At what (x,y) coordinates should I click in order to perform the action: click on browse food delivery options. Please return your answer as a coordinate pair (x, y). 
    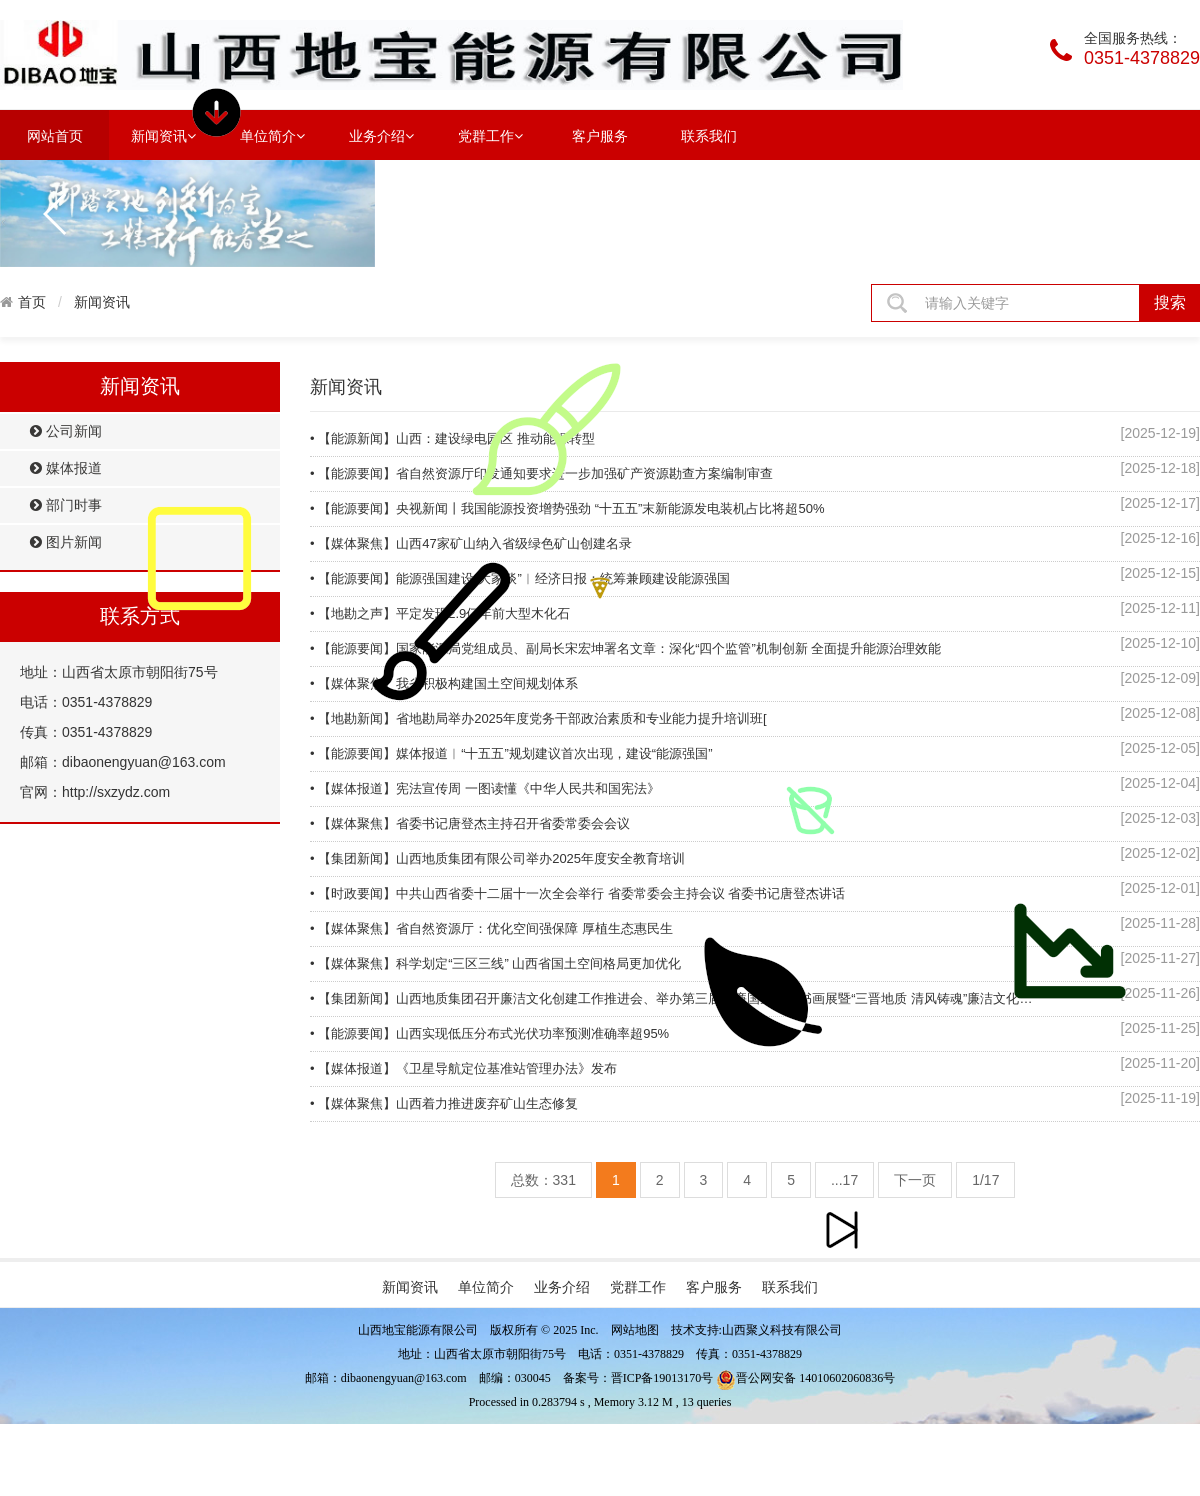
    Looking at the image, I should click on (600, 588).